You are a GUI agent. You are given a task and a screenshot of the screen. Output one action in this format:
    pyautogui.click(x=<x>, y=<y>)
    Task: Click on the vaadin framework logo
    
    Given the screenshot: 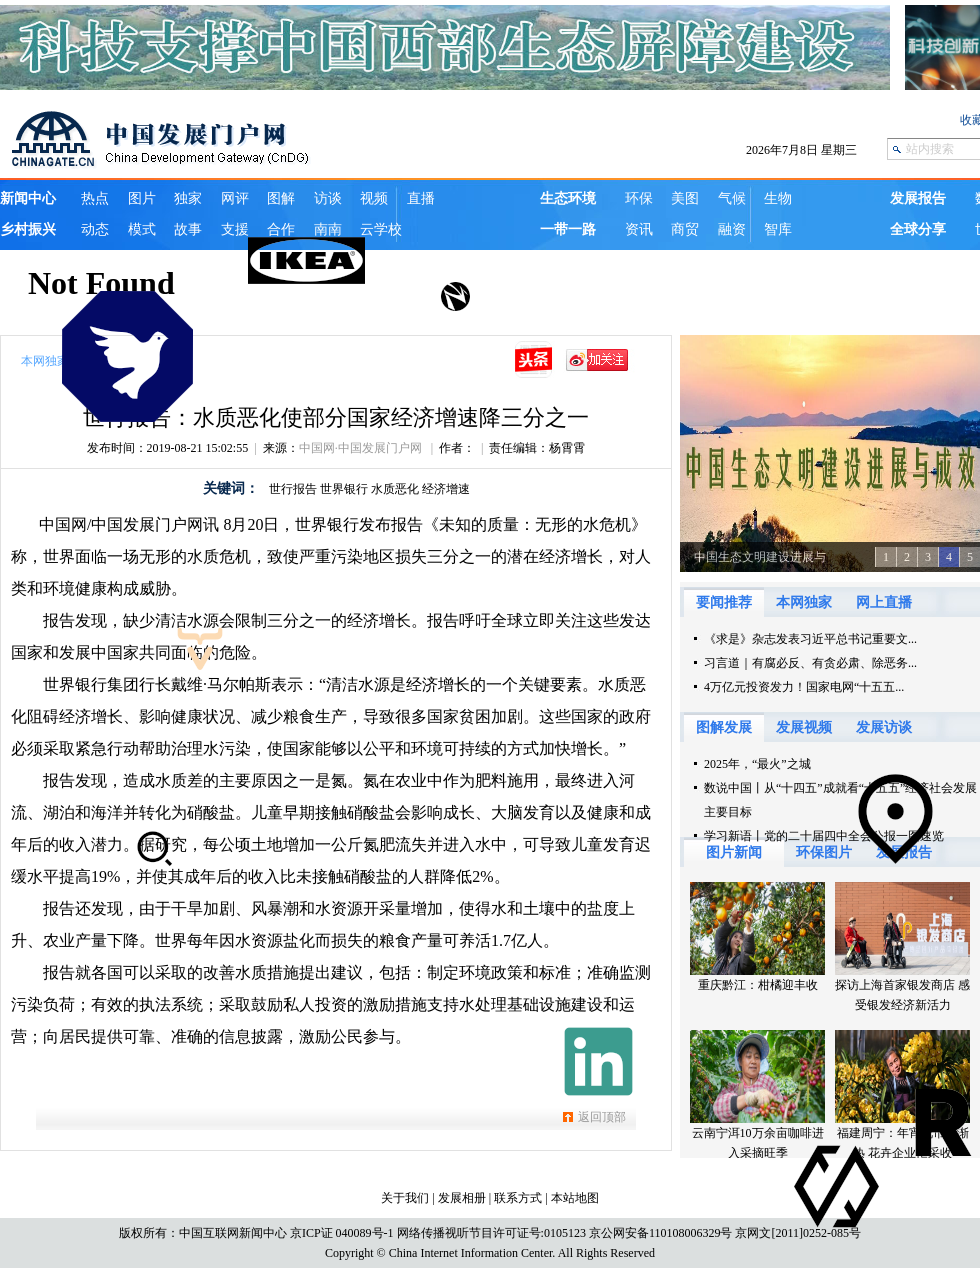 What is the action you would take?
    pyautogui.click(x=200, y=650)
    